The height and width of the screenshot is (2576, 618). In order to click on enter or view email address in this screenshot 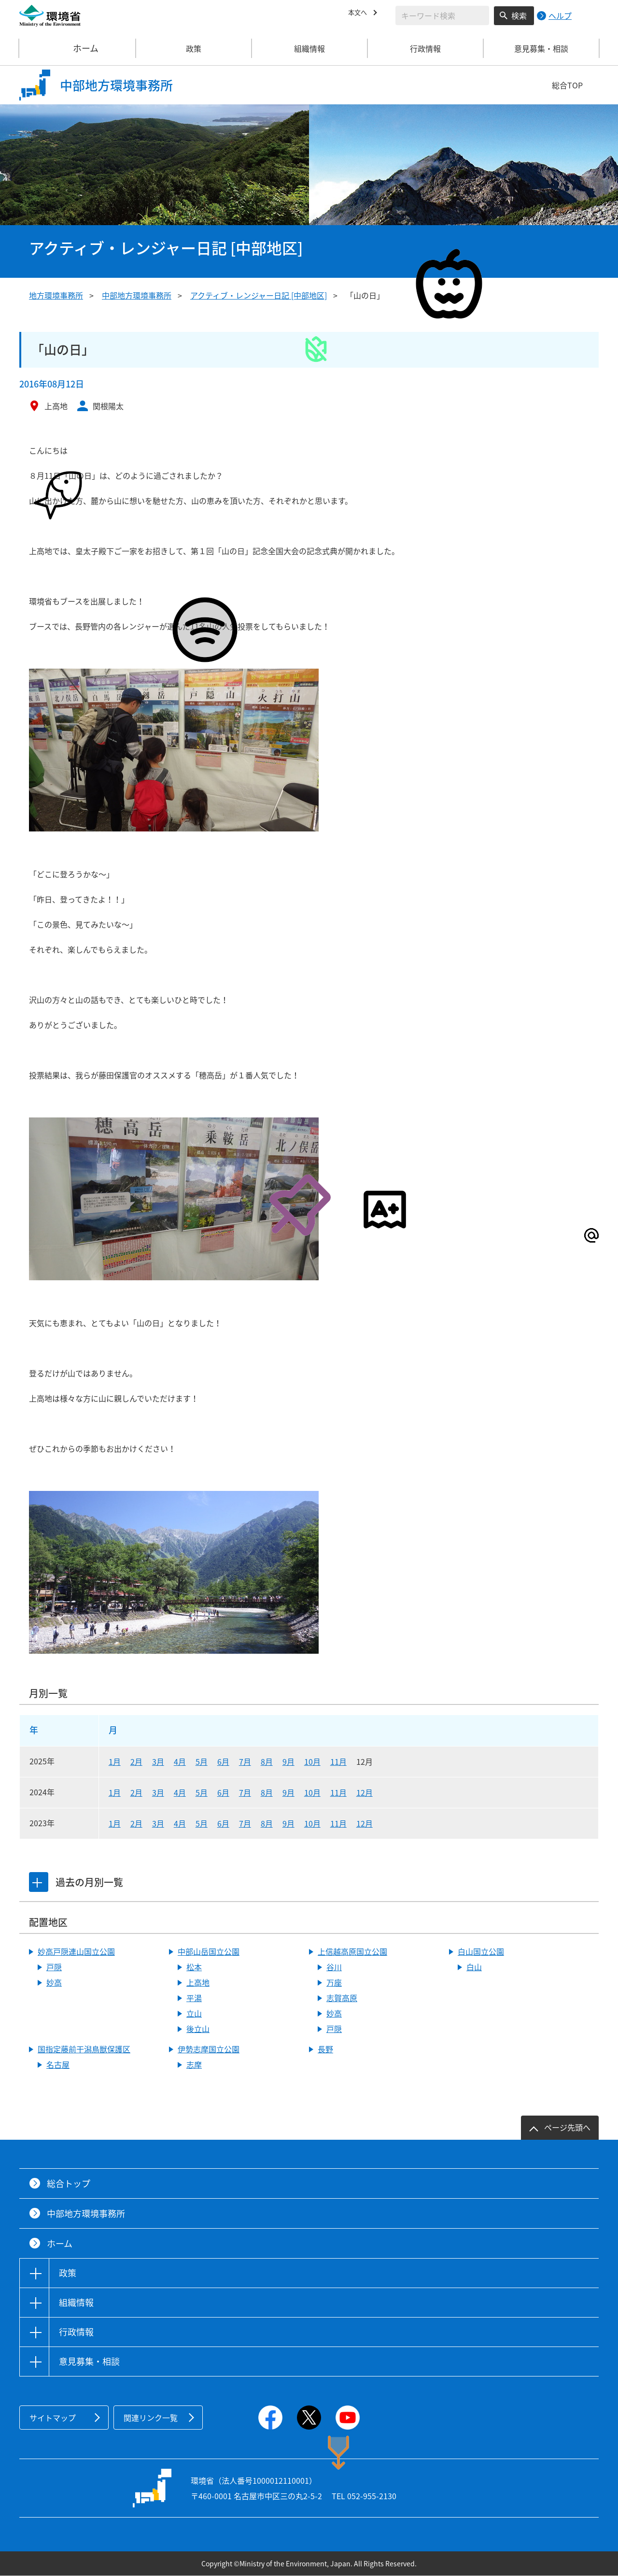, I will do `click(591, 1235)`.